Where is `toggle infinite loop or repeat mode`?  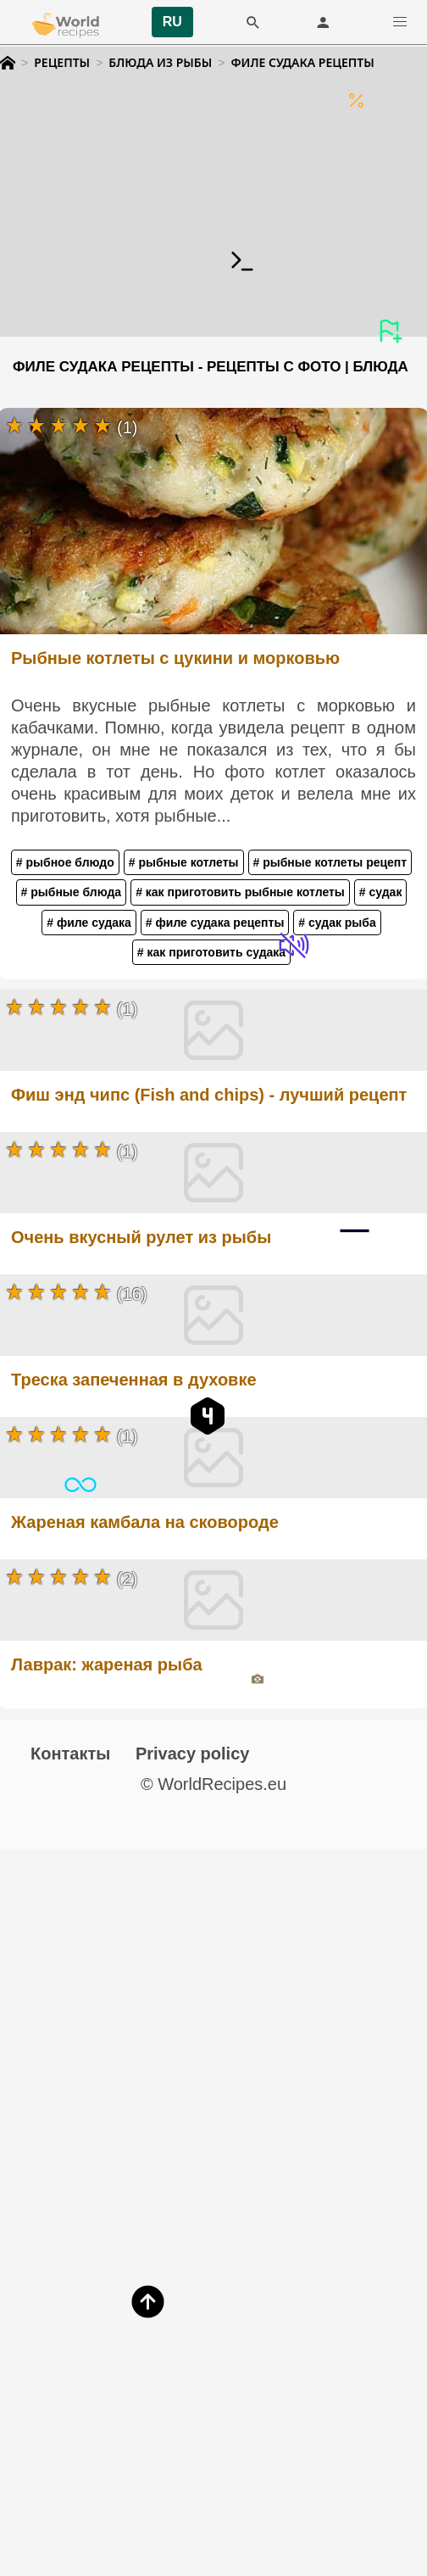 toggle infinite loop or repeat mode is located at coordinates (80, 1485).